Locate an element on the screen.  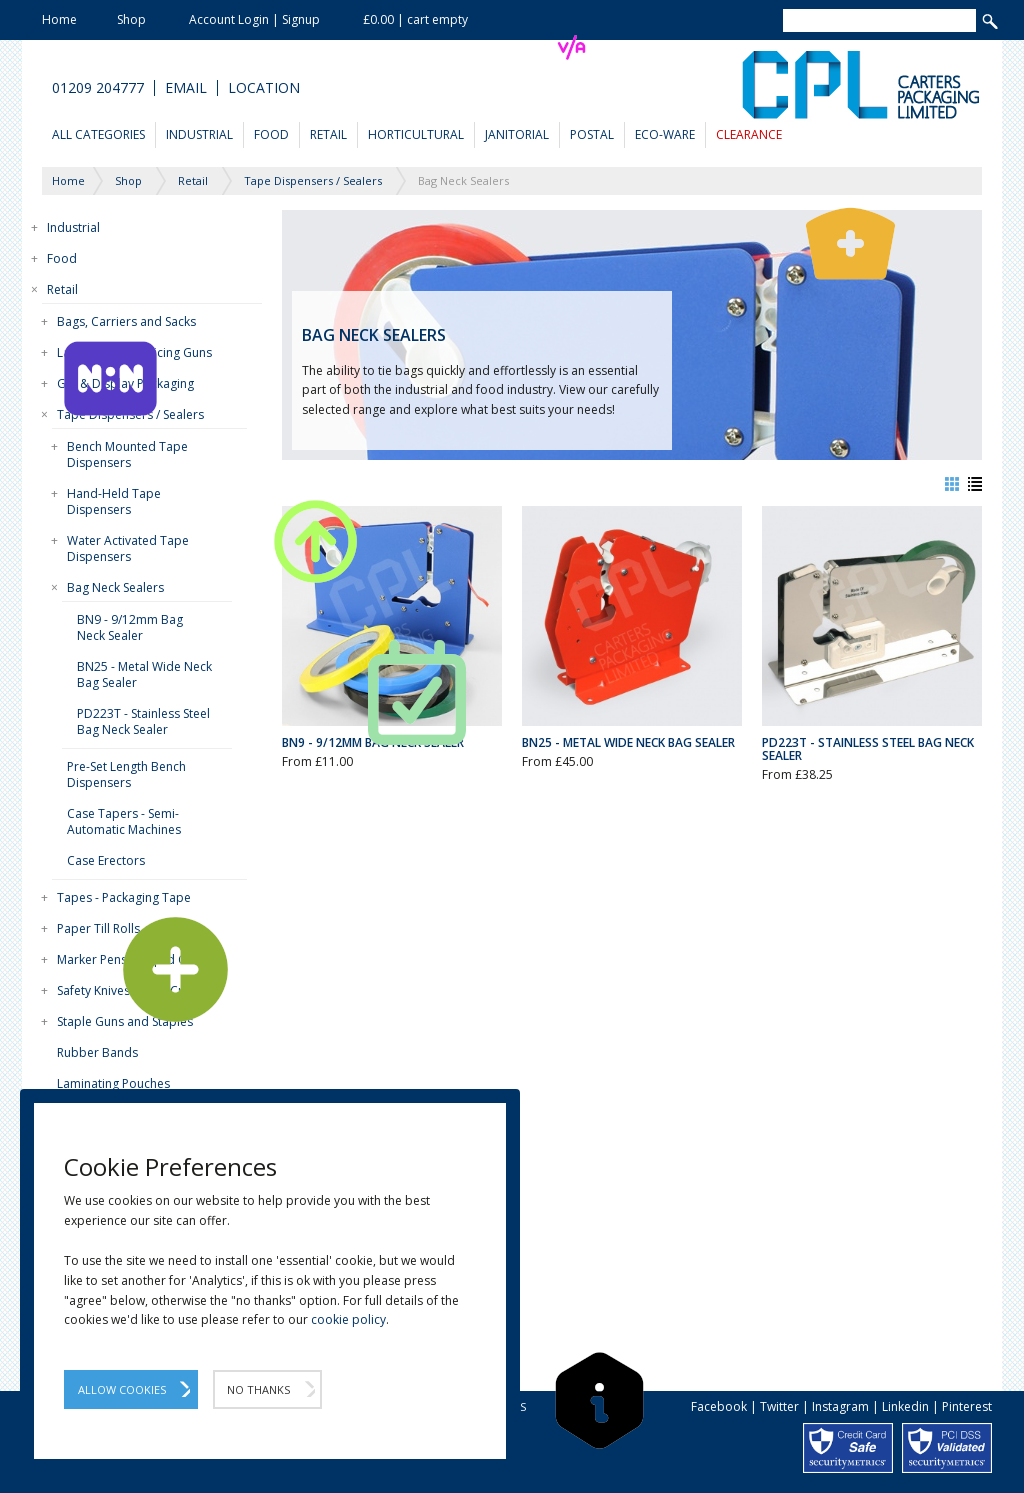
view more information about this item is located at coordinates (599, 1400).